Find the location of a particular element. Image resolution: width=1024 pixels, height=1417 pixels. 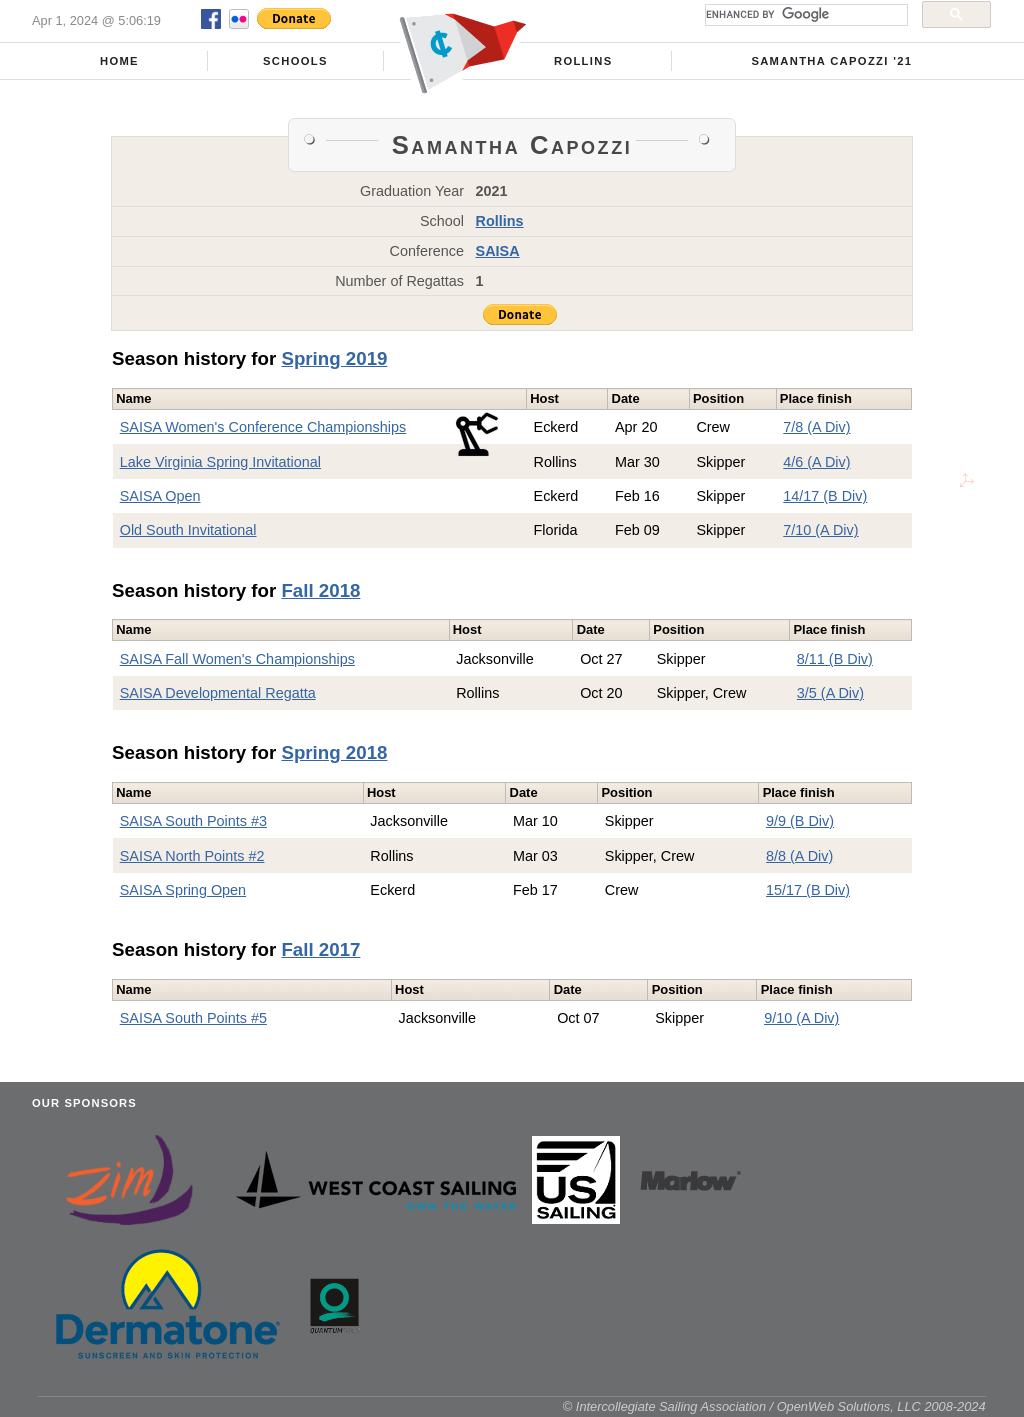

access manufacturing or industrial settings is located at coordinates (477, 435).